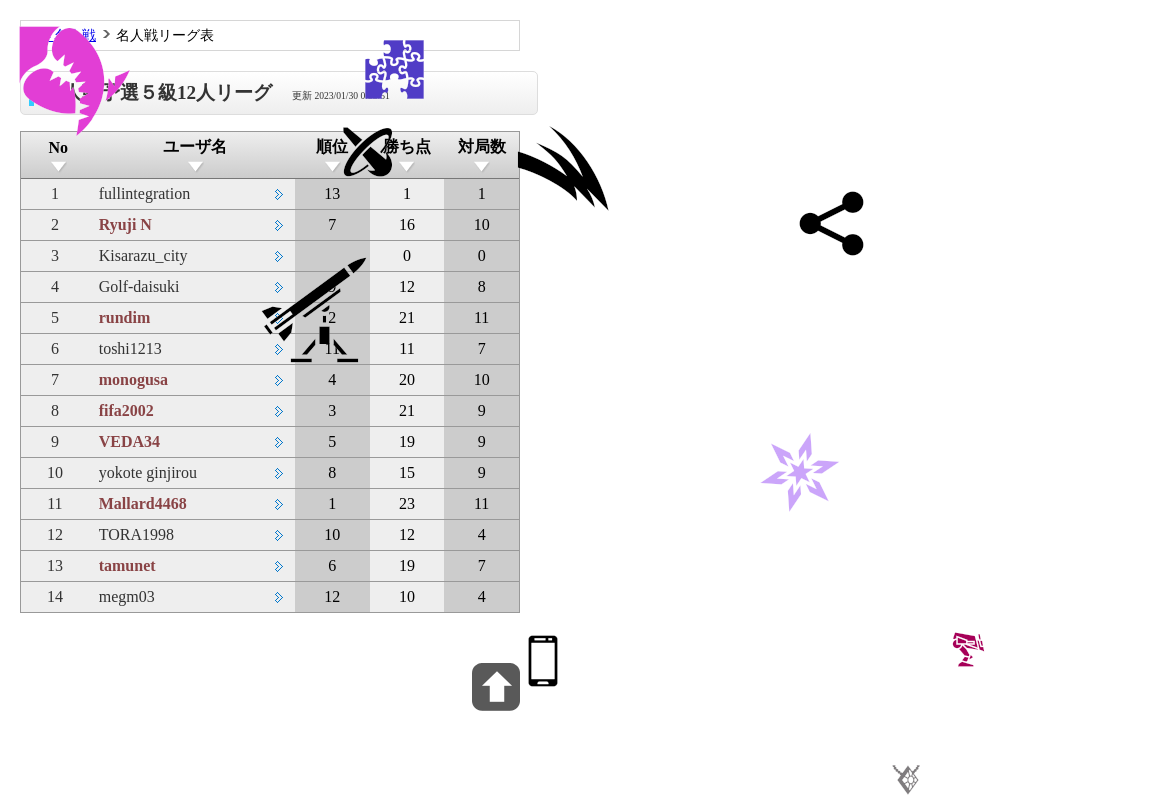 This screenshot has width=1158, height=801. What do you see at coordinates (562, 170) in the screenshot?
I see `indicates wind or air movement effect` at bounding box center [562, 170].